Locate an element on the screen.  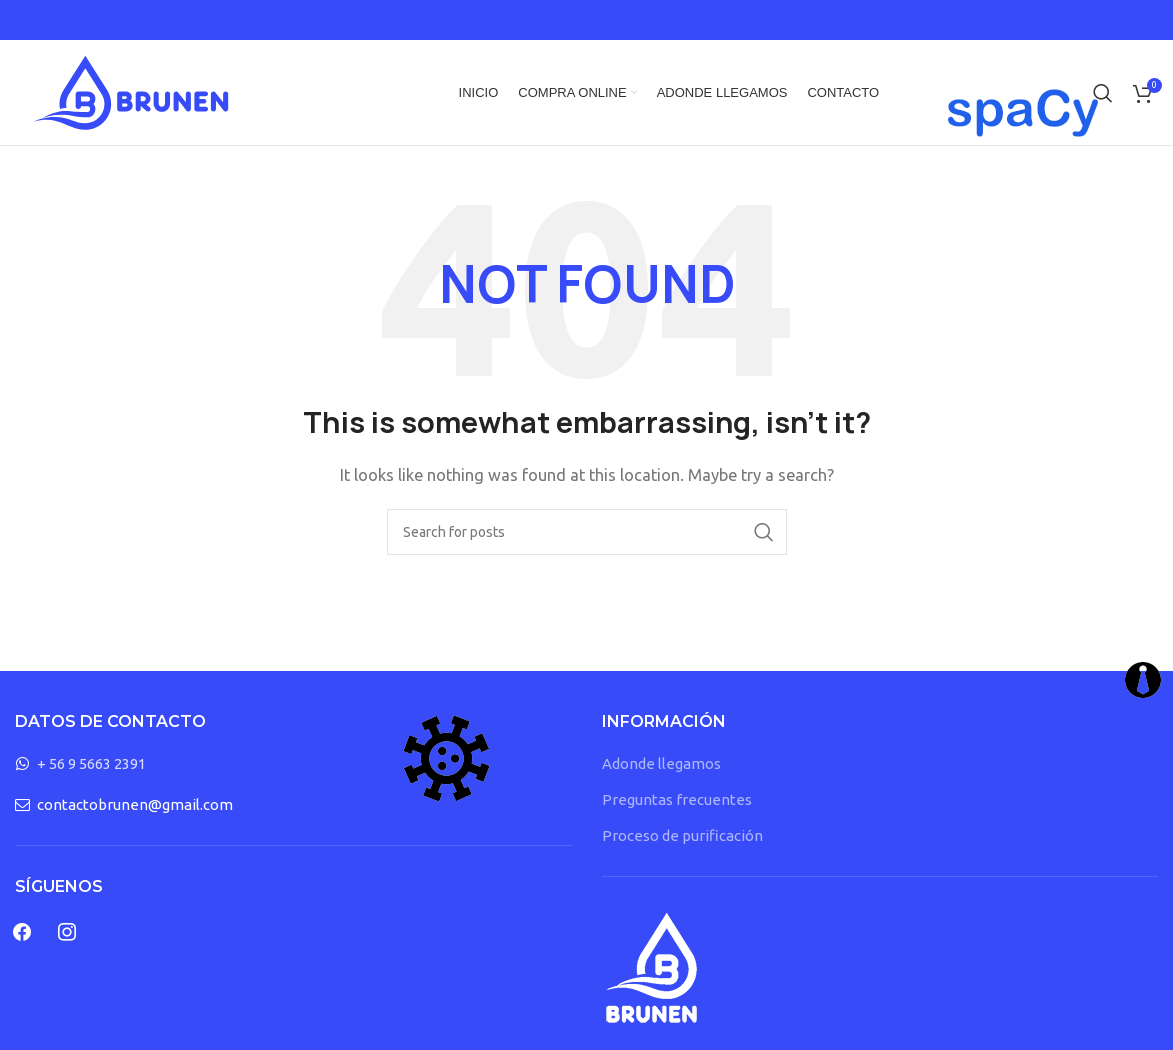
indicates virus or infection detected is located at coordinates (446, 758).